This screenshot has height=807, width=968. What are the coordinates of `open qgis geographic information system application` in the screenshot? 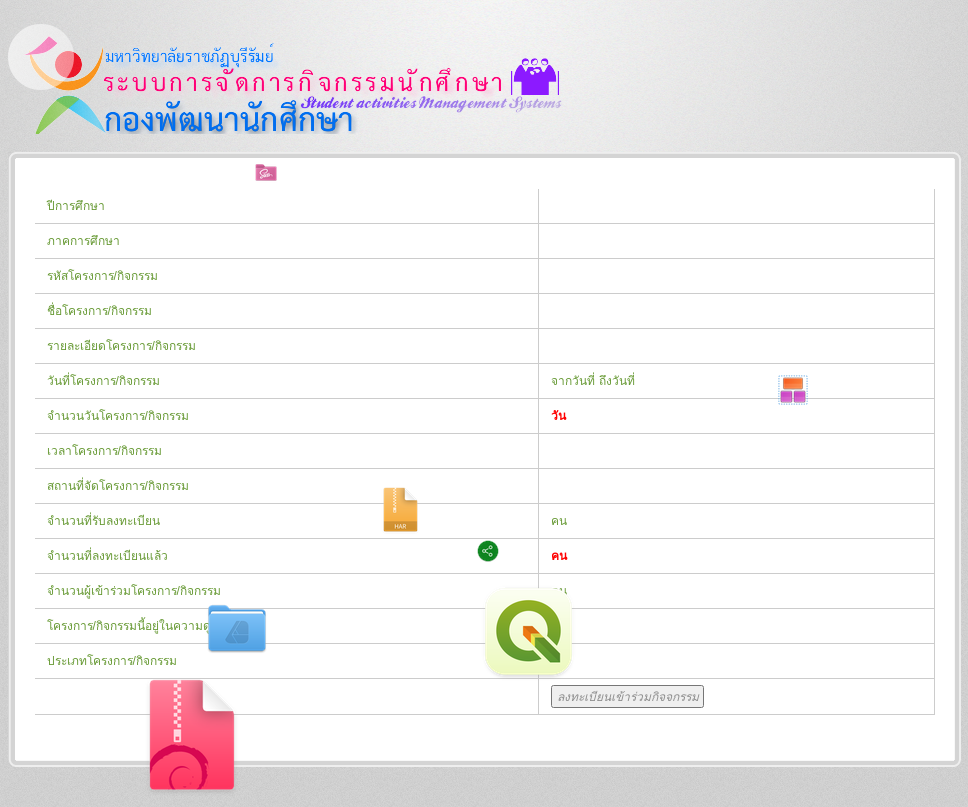 It's located at (528, 631).